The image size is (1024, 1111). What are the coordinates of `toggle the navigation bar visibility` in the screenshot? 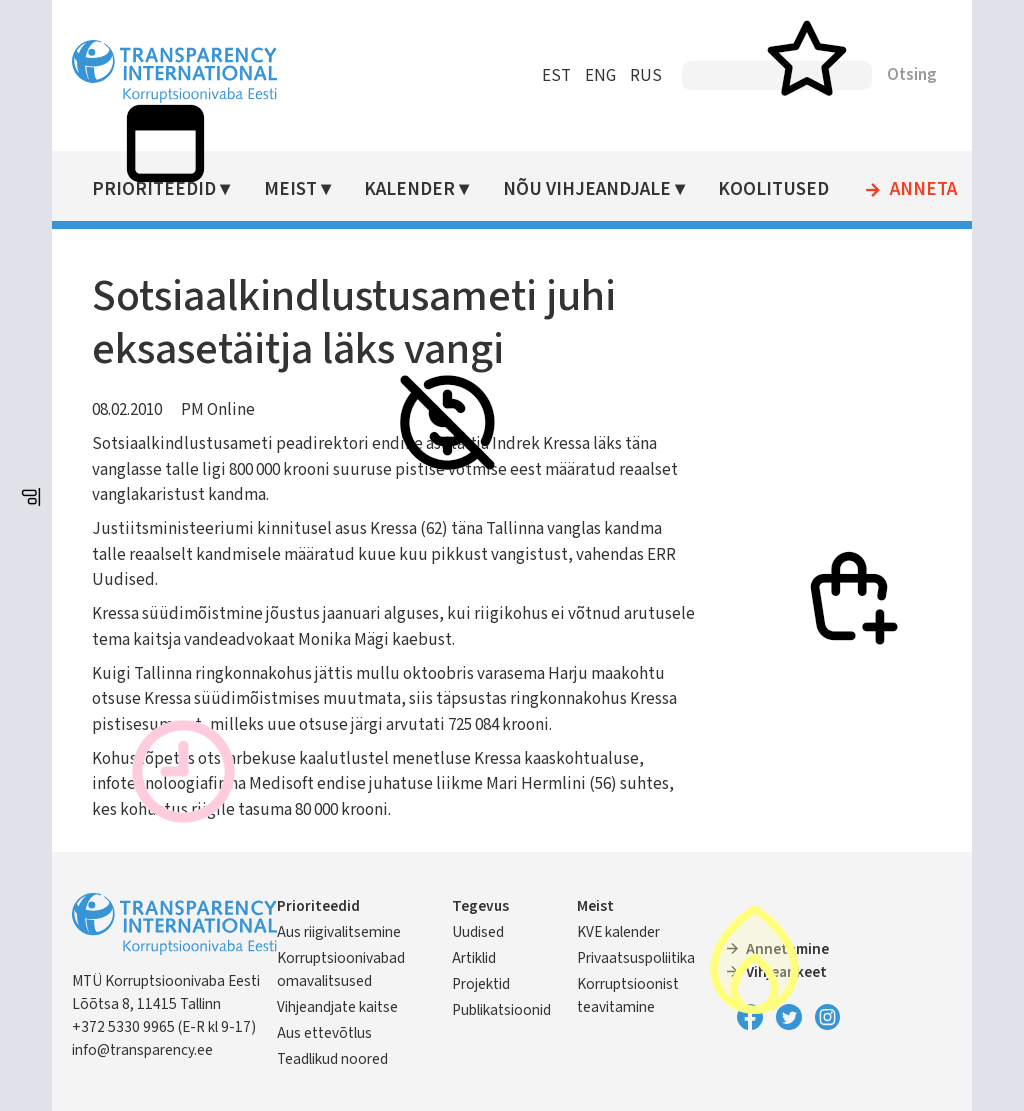 It's located at (165, 143).